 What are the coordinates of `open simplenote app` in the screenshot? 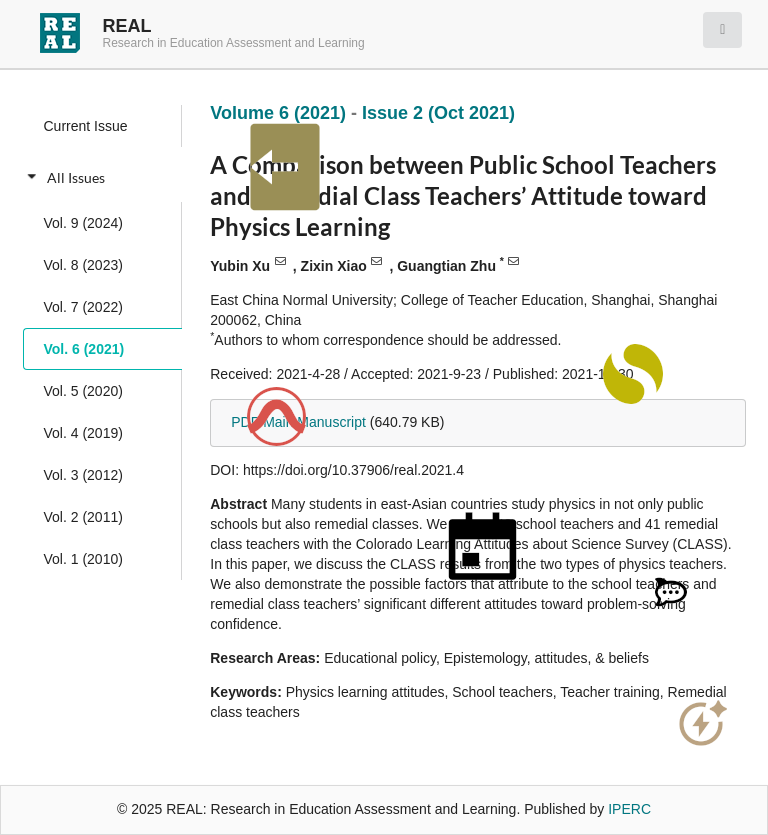 It's located at (633, 374).